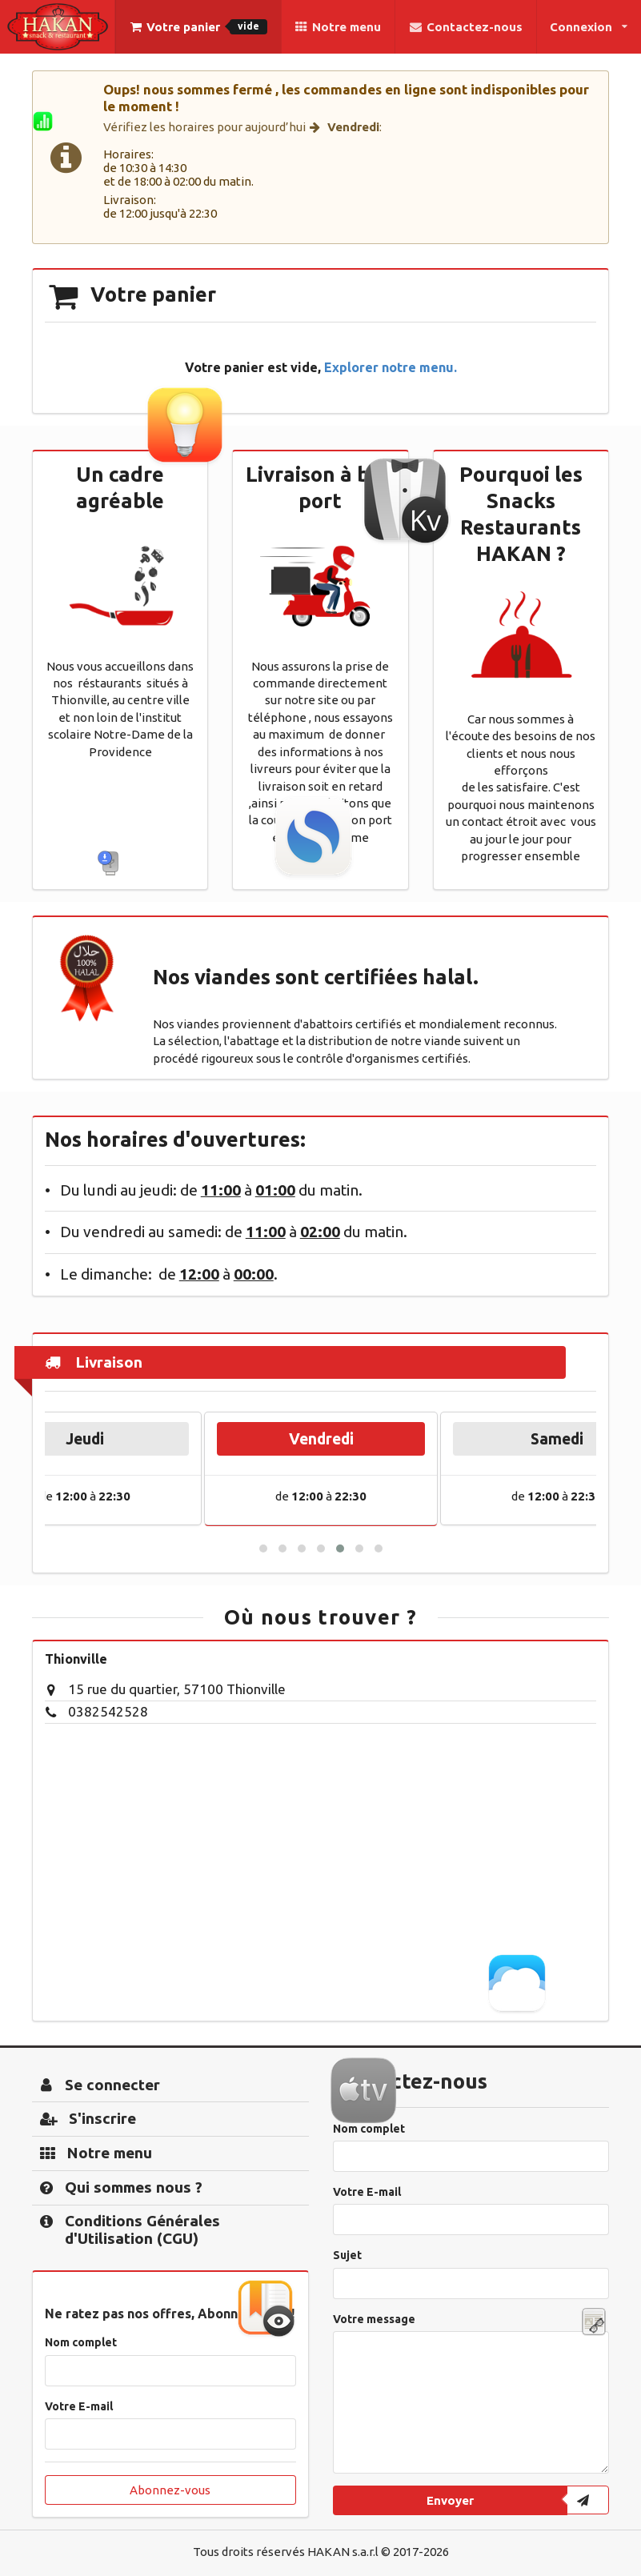 The height and width of the screenshot is (2576, 641). Describe the element at coordinates (313, 836) in the screenshot. I see `open simplenote app` at that location.